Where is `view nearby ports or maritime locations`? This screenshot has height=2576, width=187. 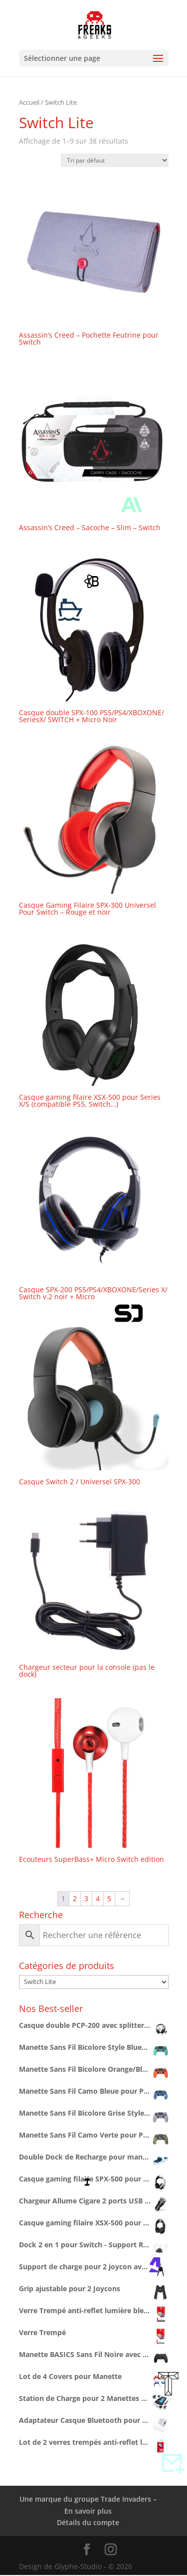
view nearby ports or maritime locations is located at coordinates (70, 610).